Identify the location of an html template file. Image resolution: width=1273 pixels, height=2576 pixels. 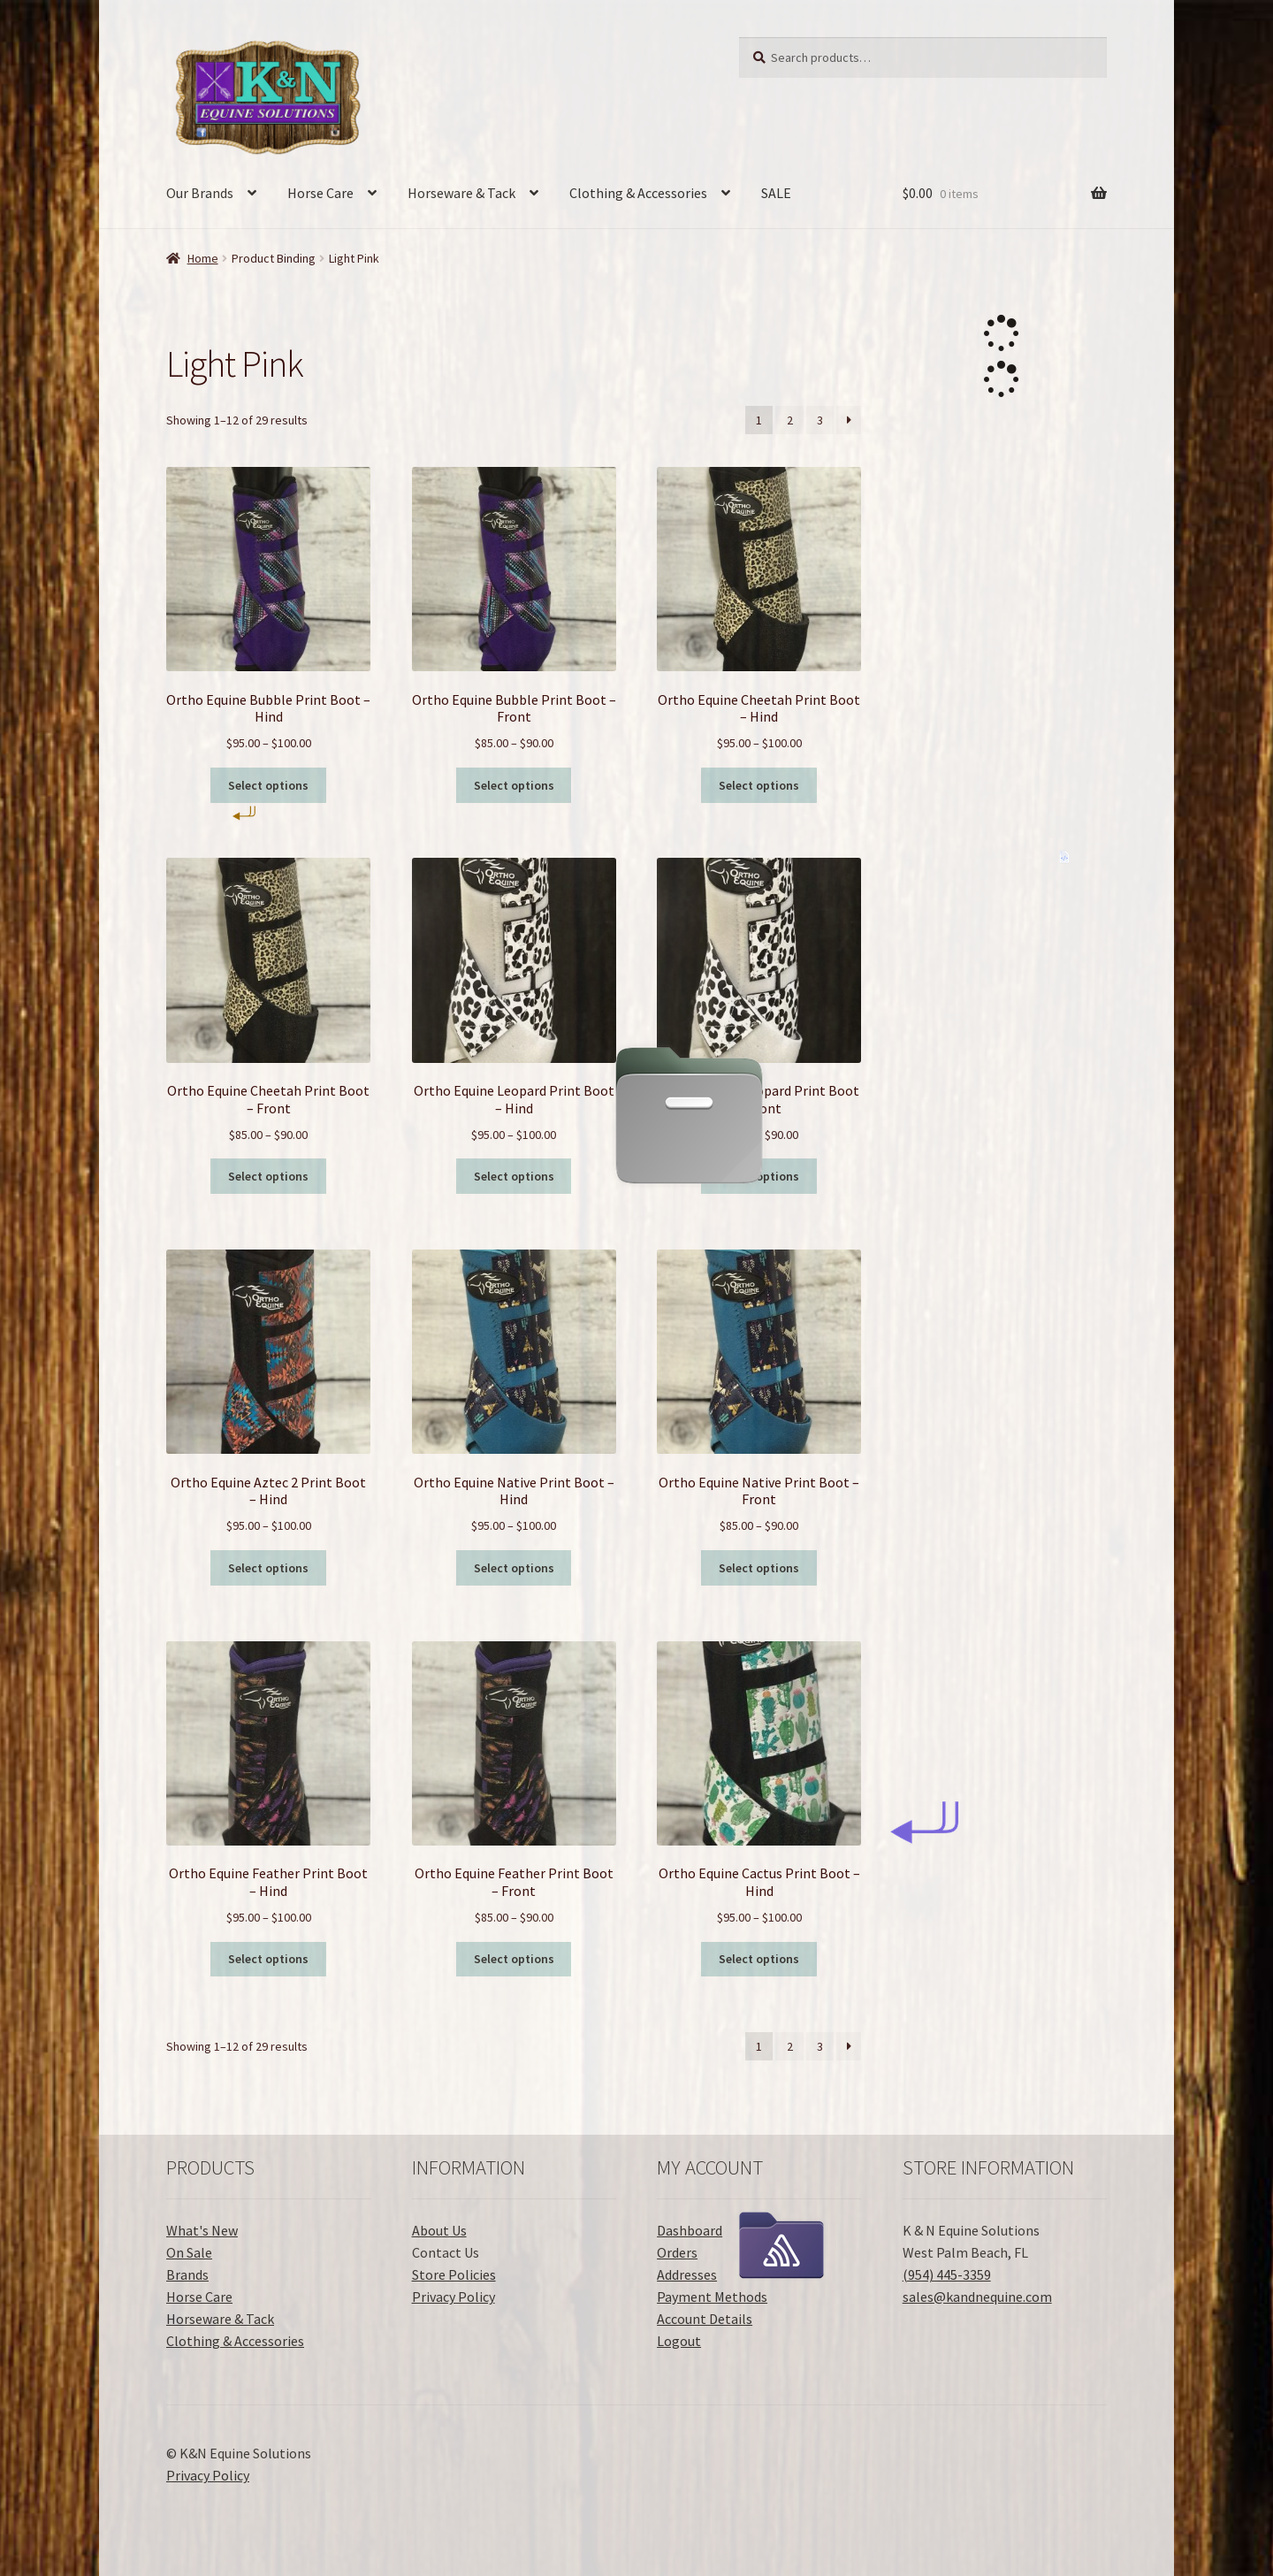
(1064, 857).